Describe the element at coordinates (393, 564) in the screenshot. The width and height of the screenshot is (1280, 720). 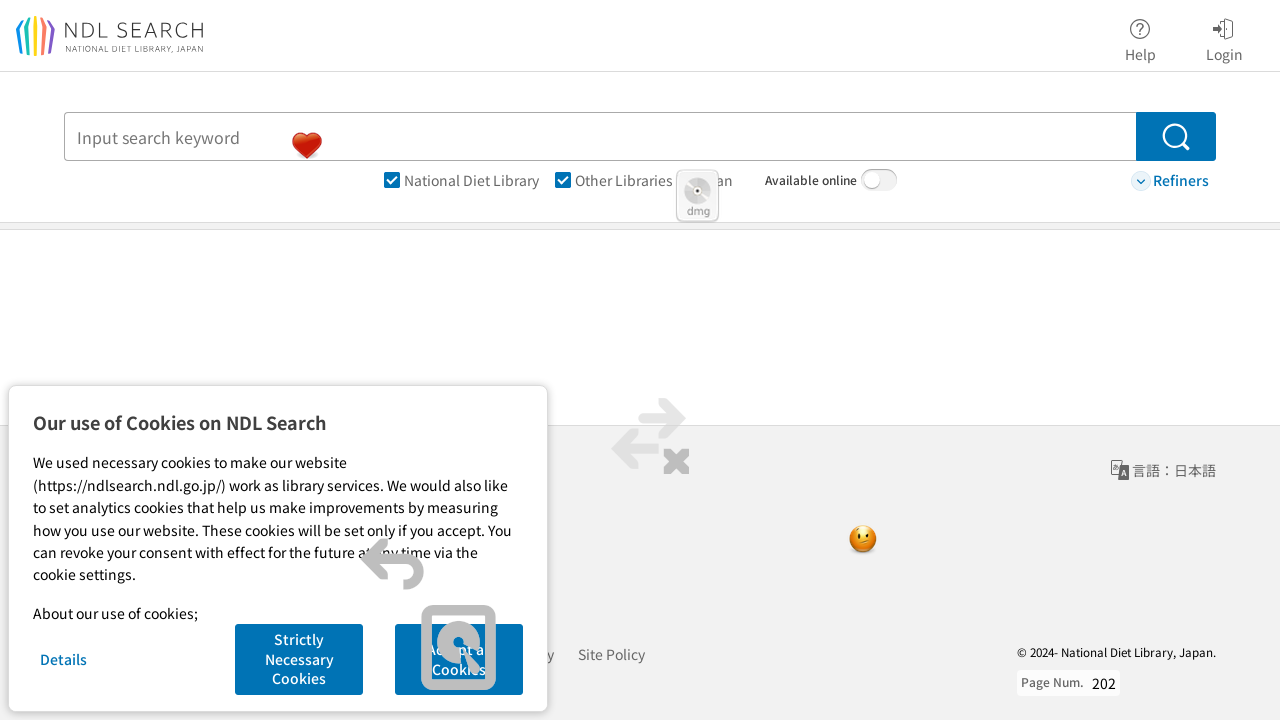
I see `undo the last action` at that location.